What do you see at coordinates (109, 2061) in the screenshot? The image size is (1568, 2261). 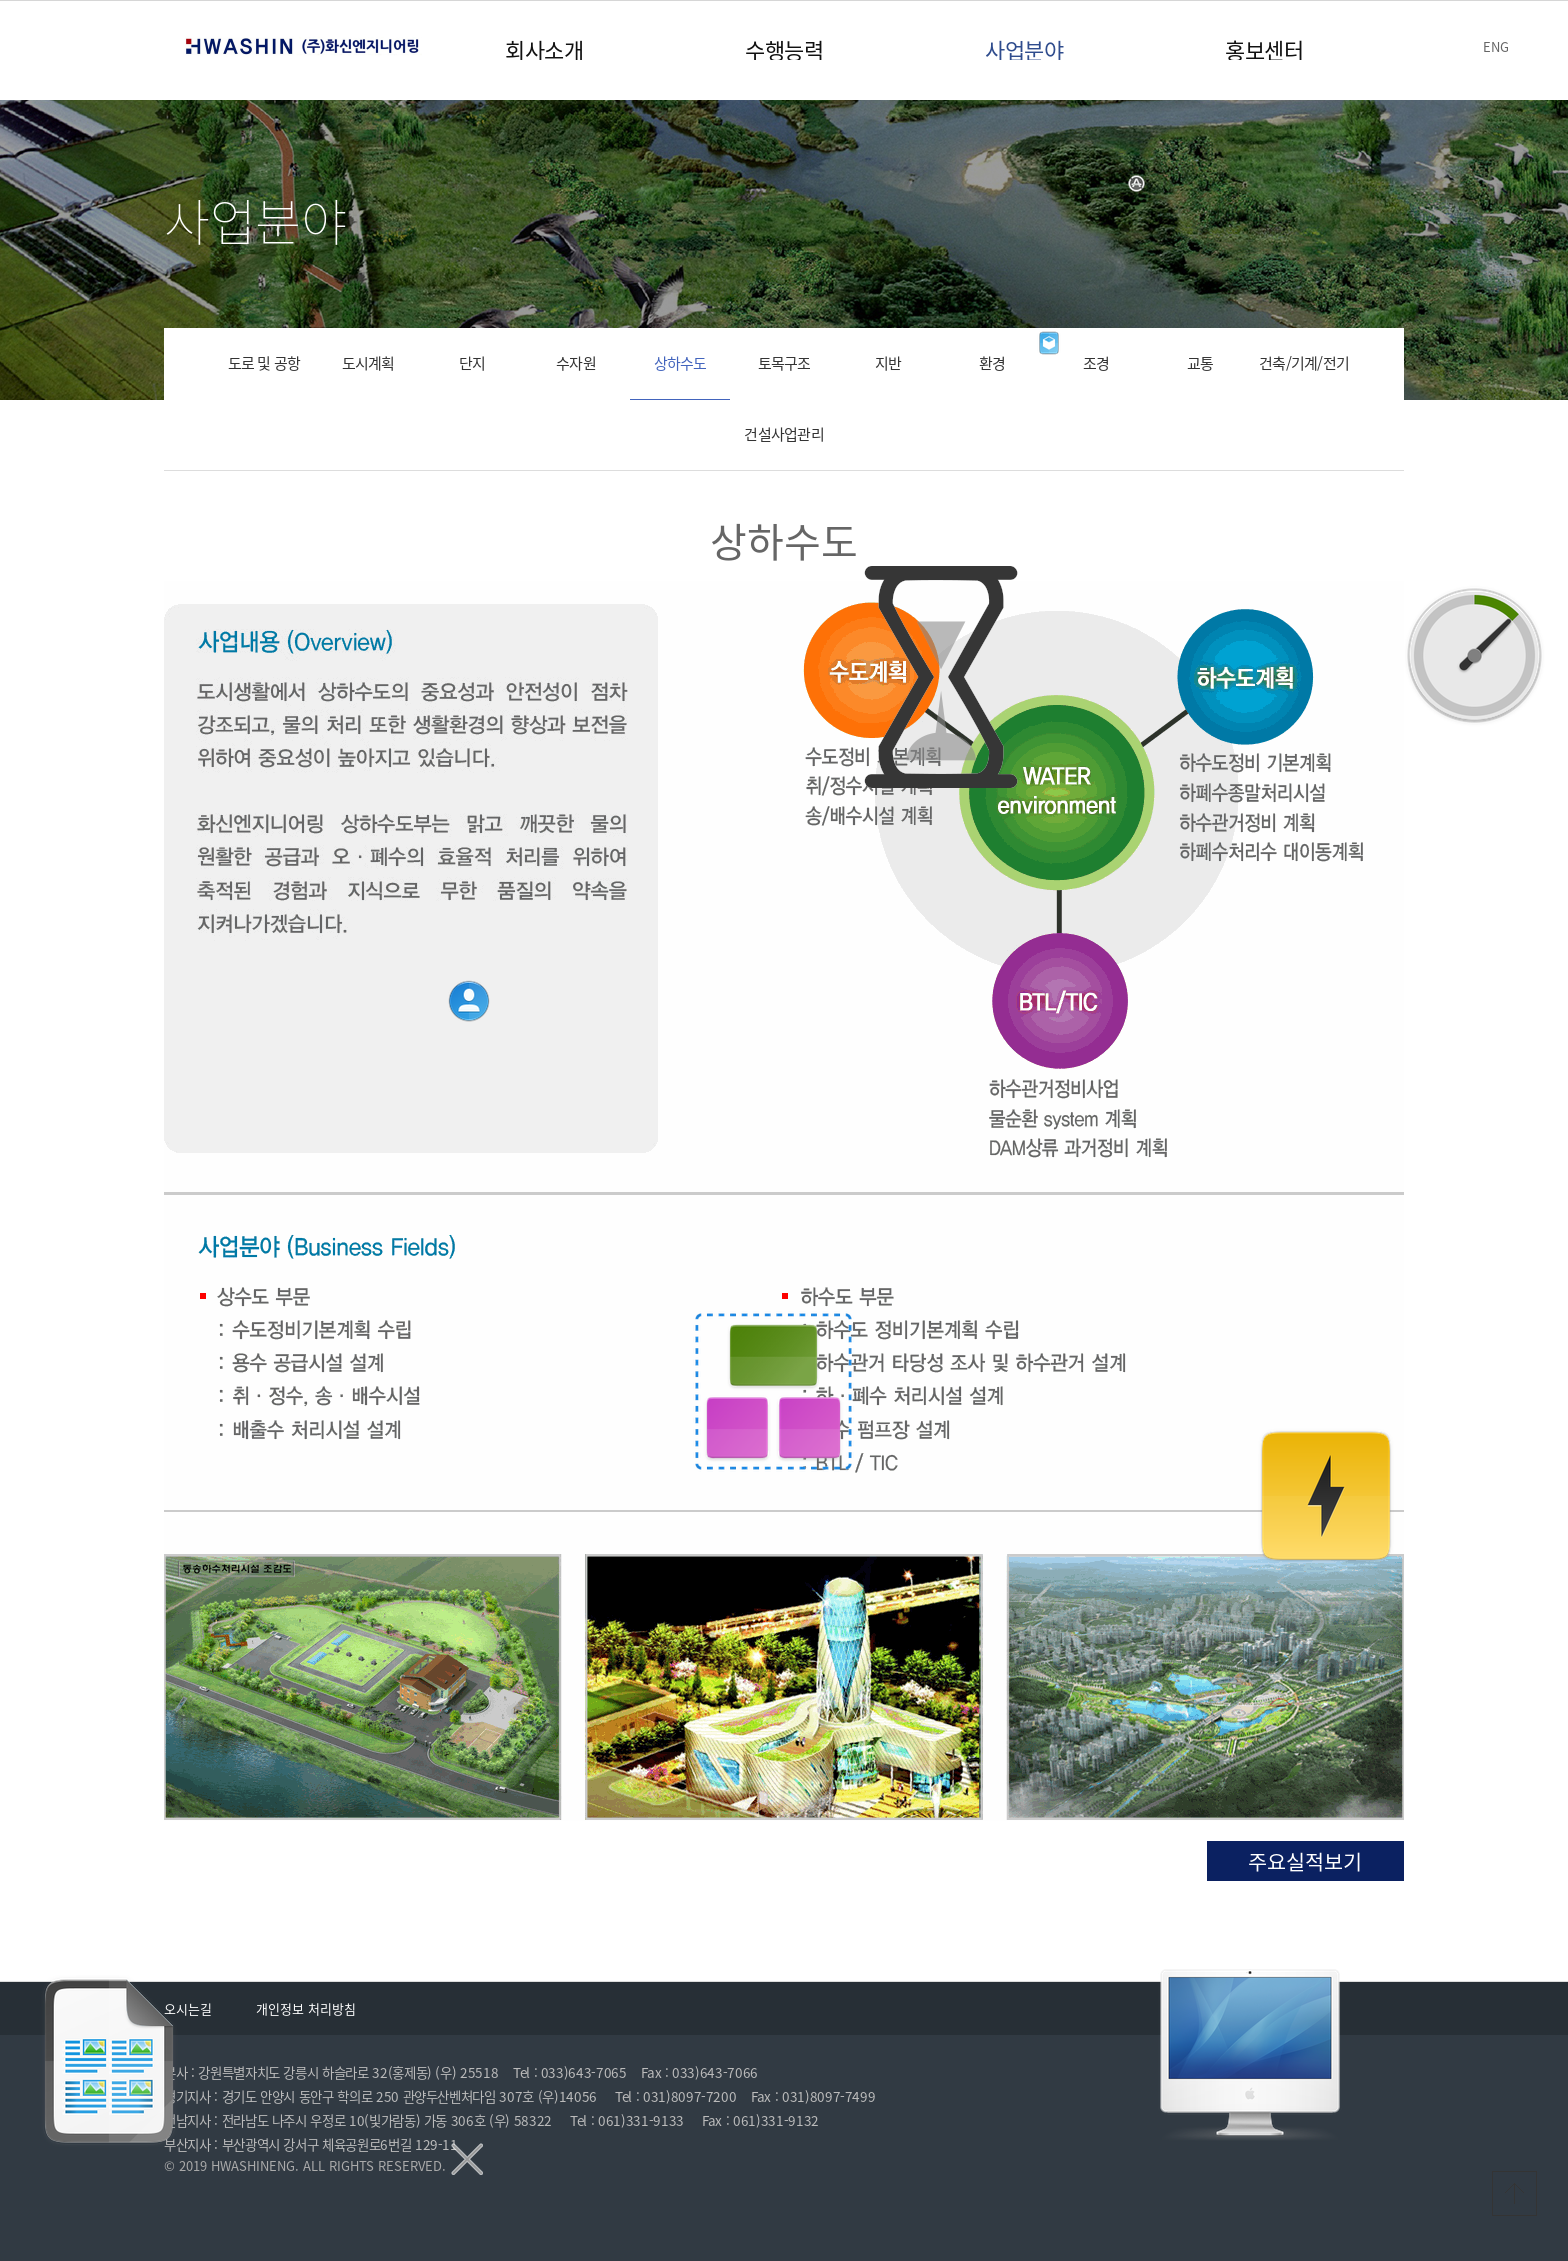 I see `libreoffice master document file type` at bounding box center [109, 2061].